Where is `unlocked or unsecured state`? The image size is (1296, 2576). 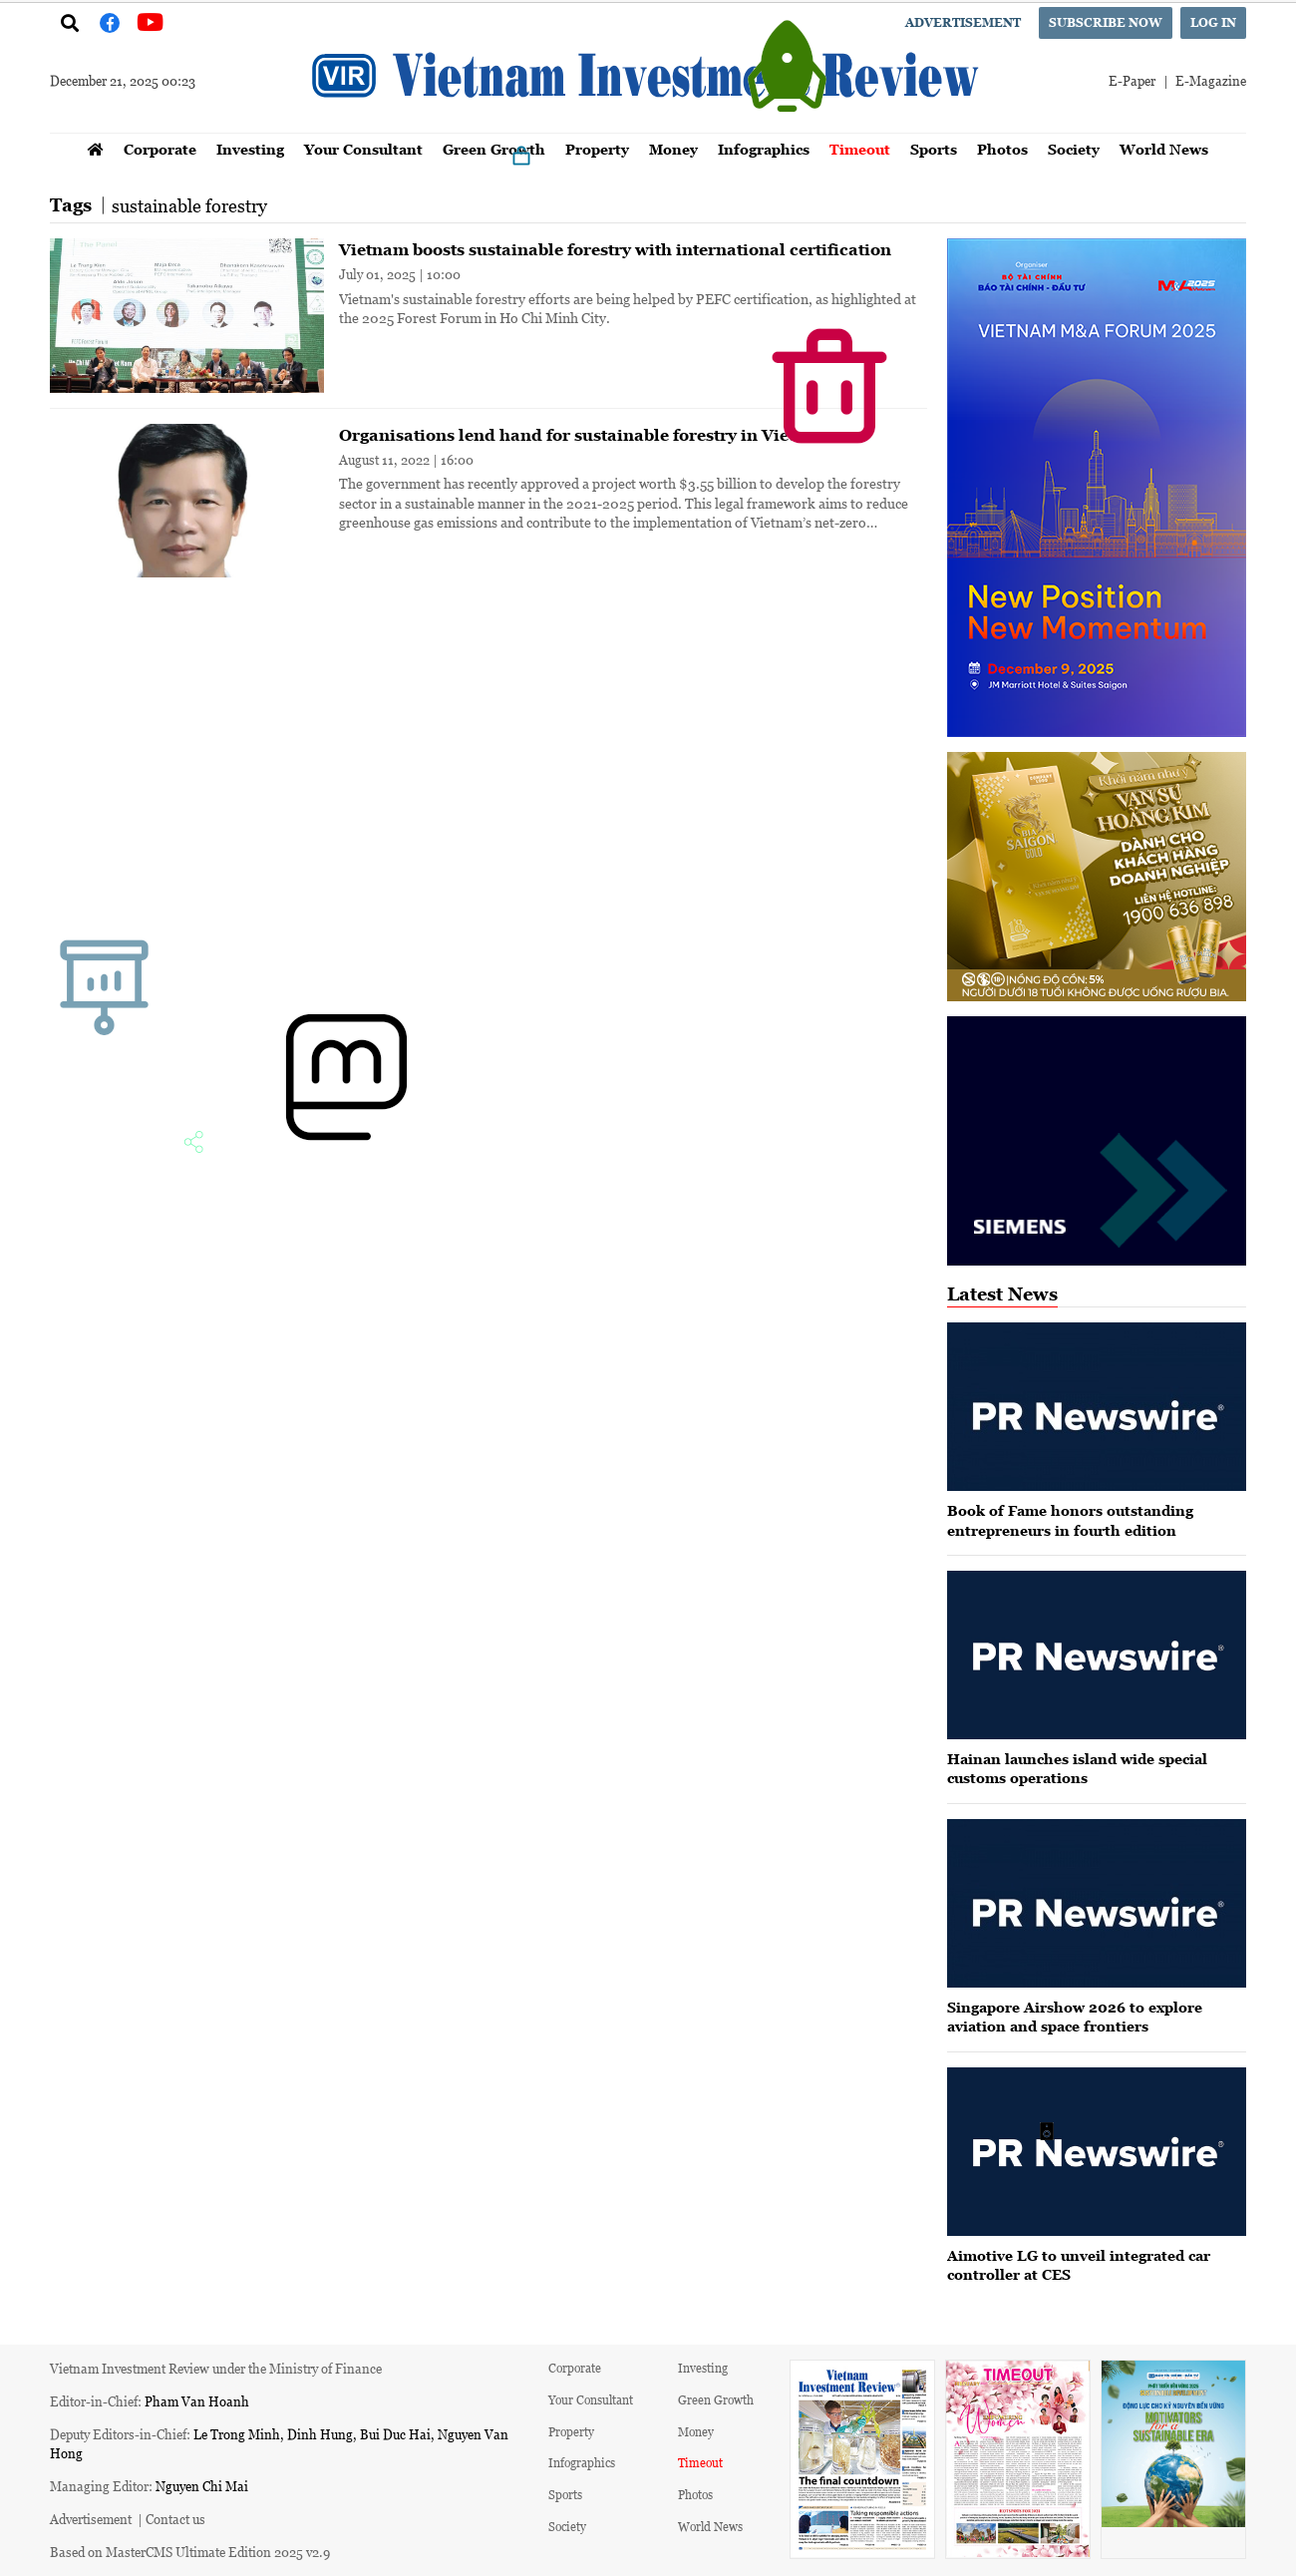
unlocked or unsecured state is located at coordinates (521, 157).